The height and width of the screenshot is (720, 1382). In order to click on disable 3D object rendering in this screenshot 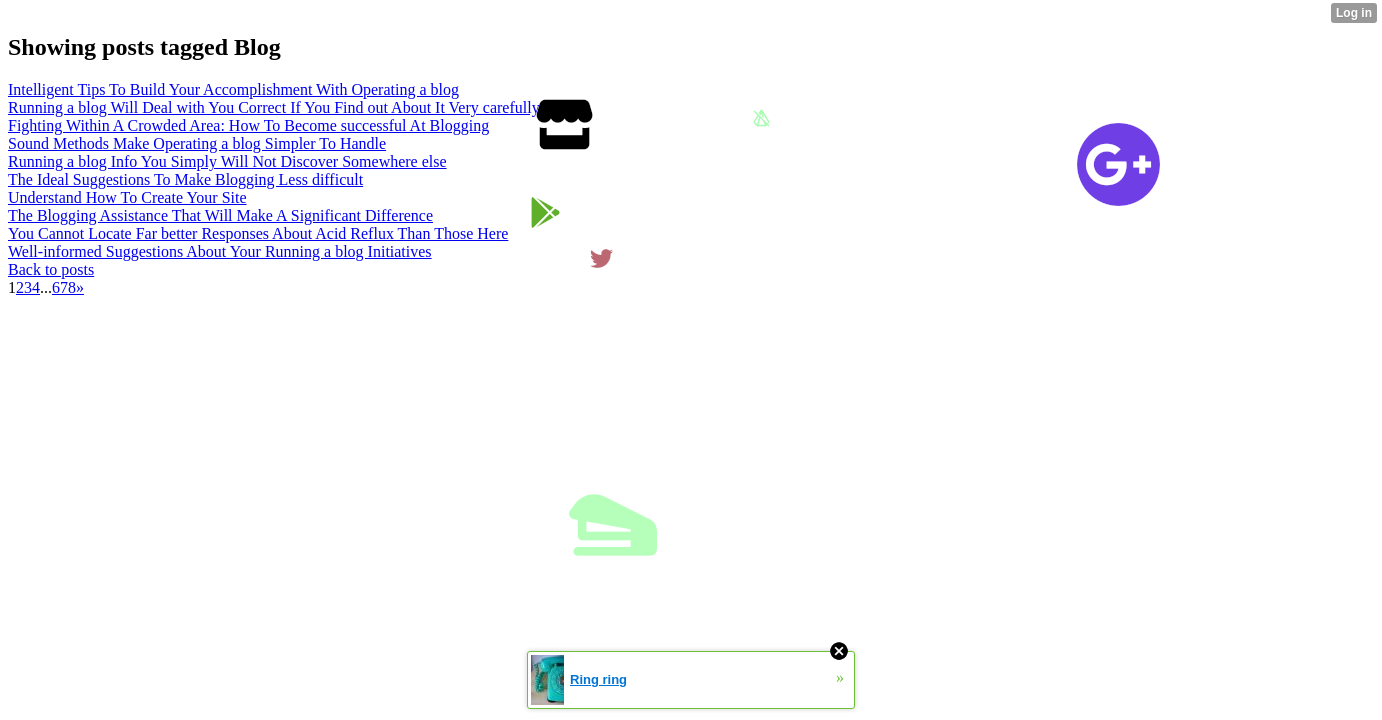, I will do `click(761, 118)`.